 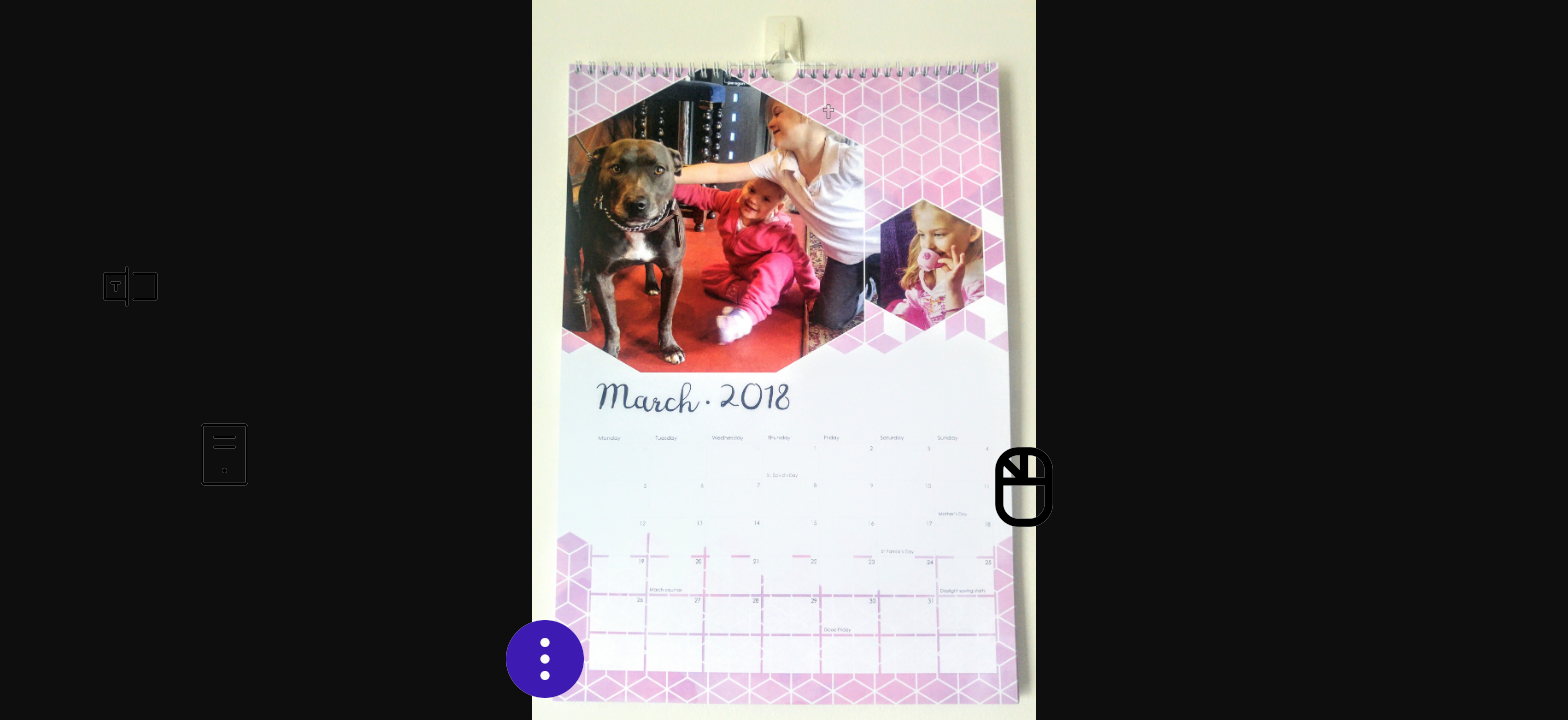 I want to click on open more options menu, so click(x=545, y=659).